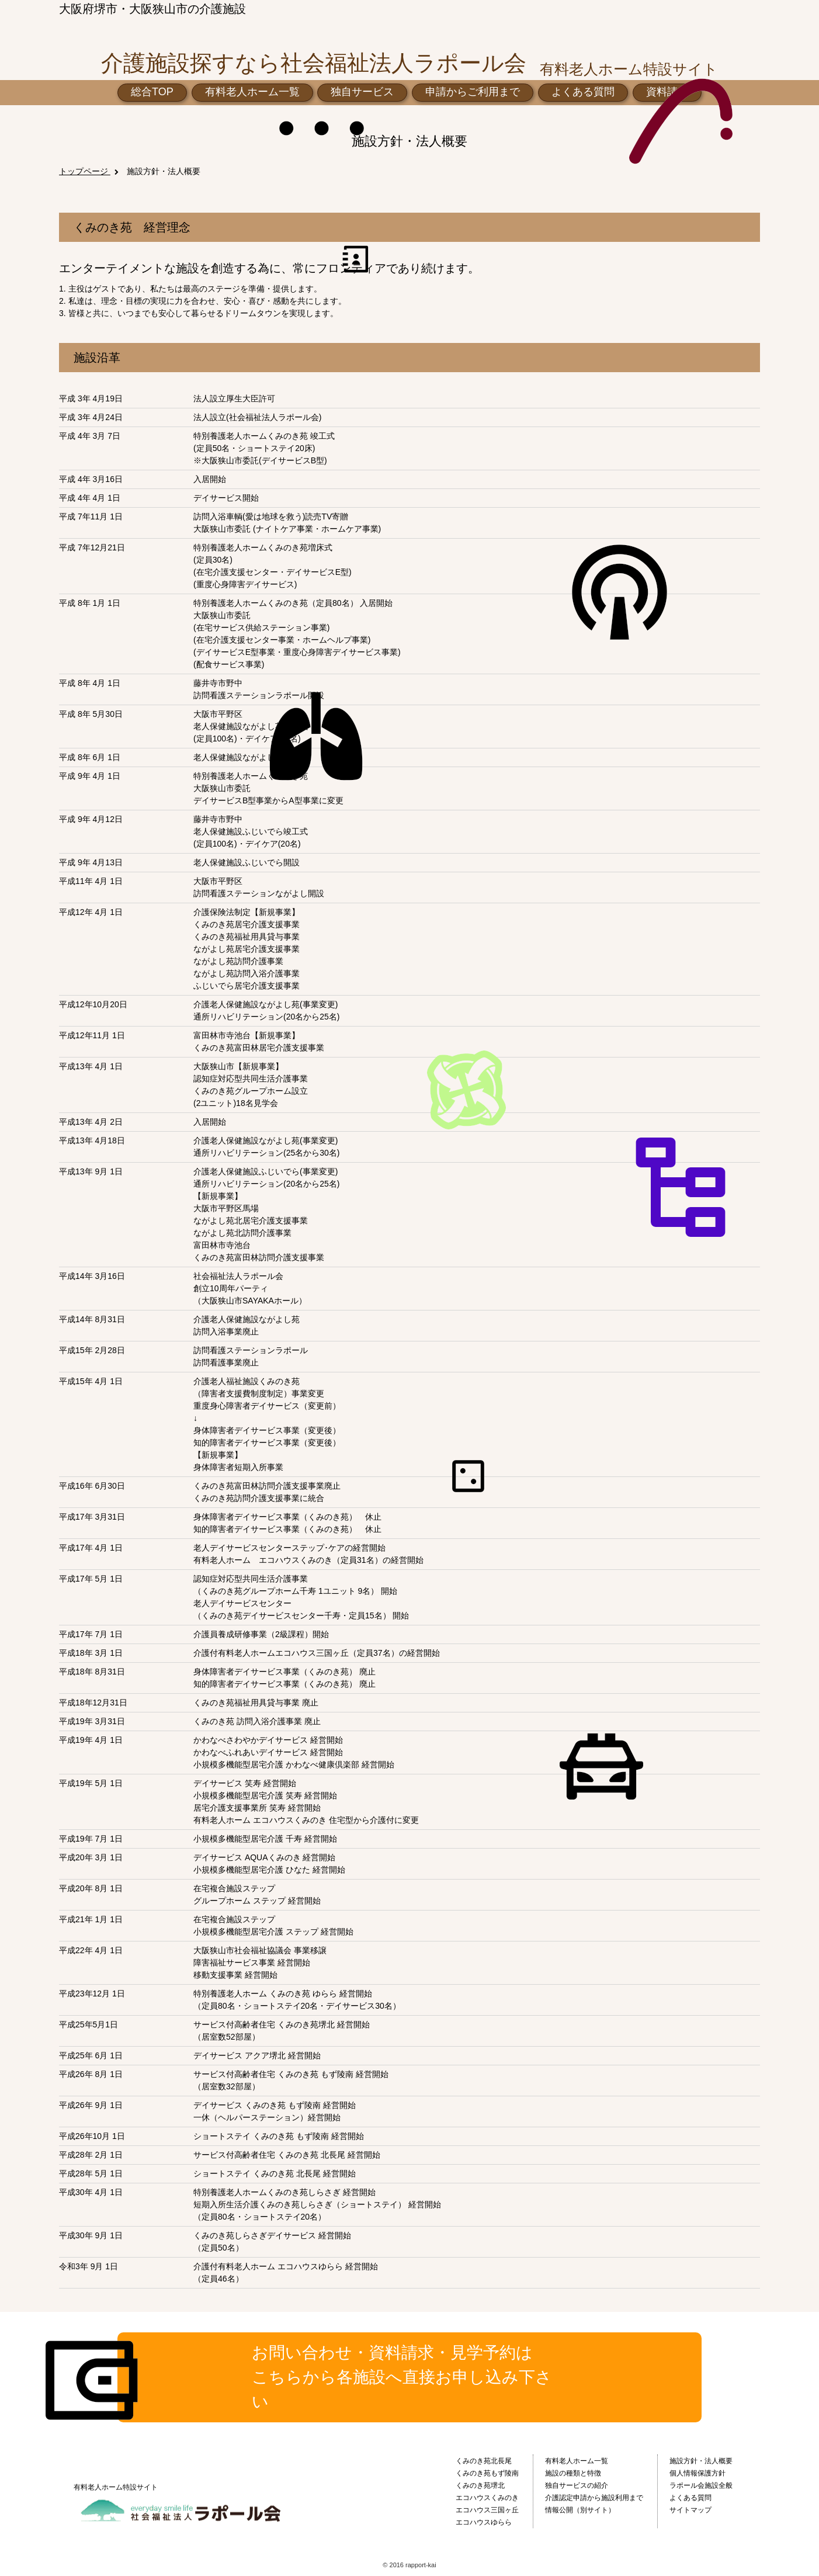 The height and width of the screenshot is (2576, 819). What do you see at coordinates (89, 2380) in the screenshot?
I see `access your wallet or payment methods` at bounding box center [89, 2380].